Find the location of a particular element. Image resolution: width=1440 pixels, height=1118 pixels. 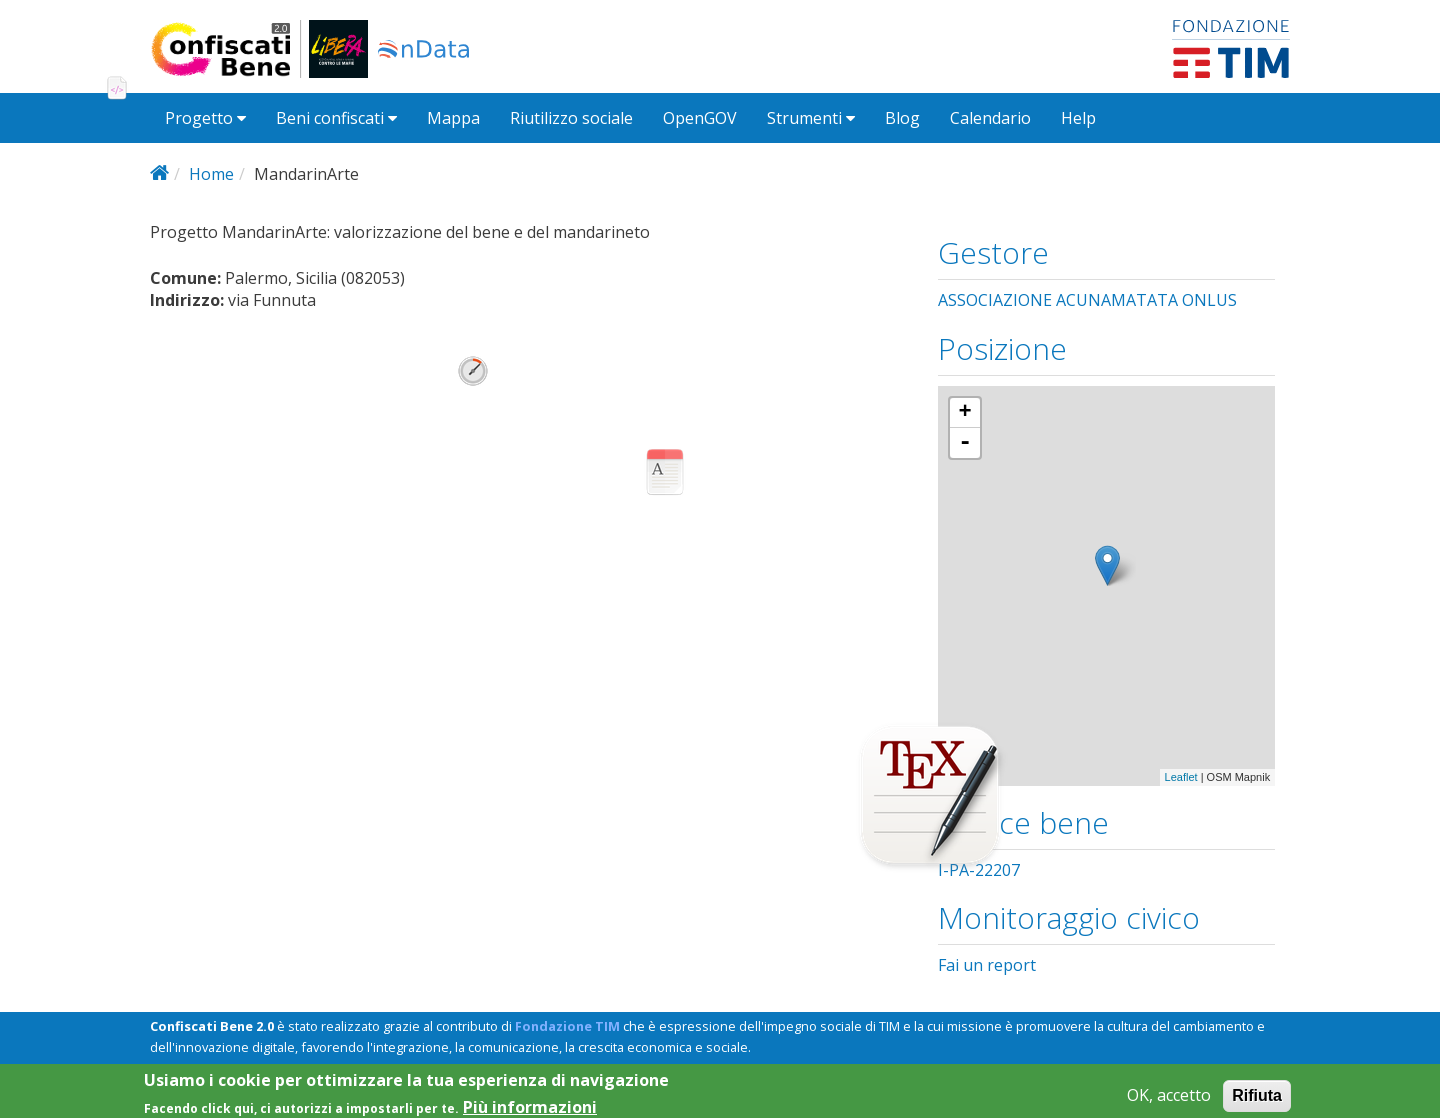

open ebook reader application is located at coordinates (665, 472).